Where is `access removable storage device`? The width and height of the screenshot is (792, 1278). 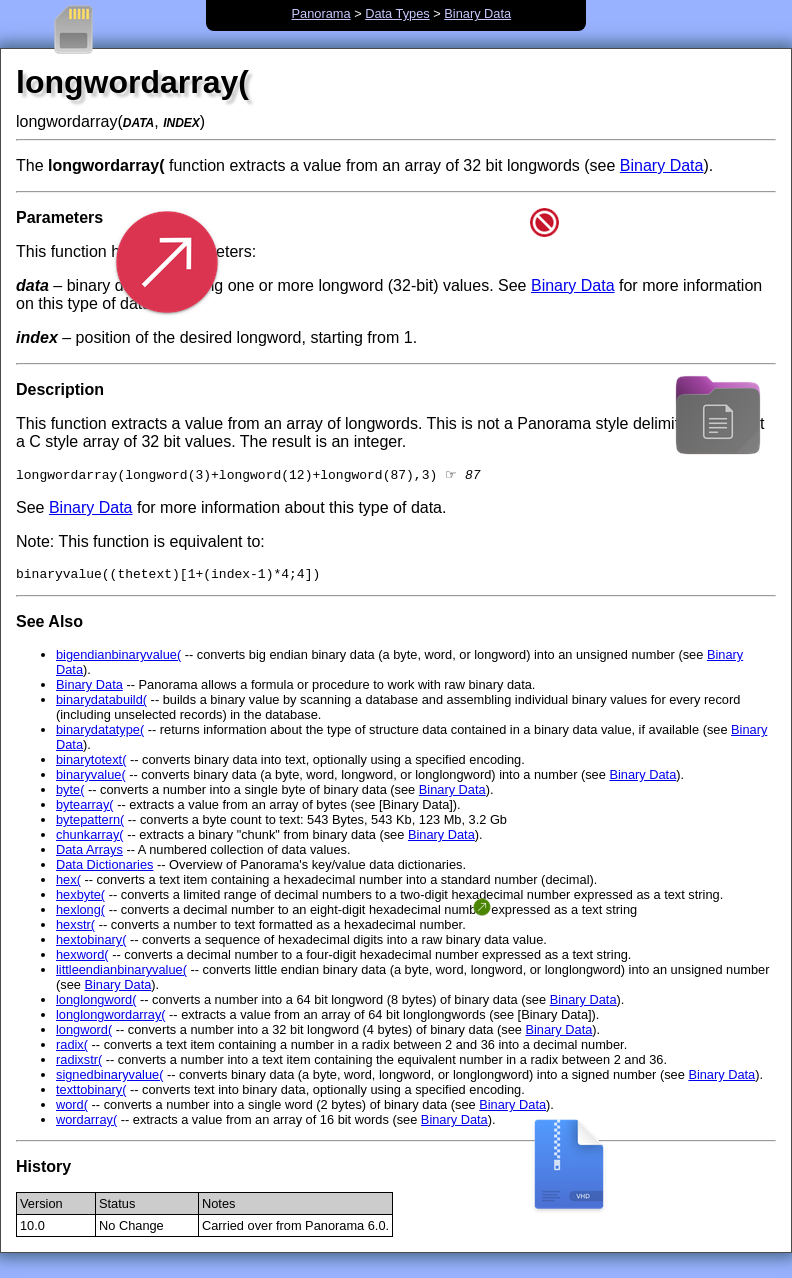
access removable storage device is located at coordinates (73, 29).